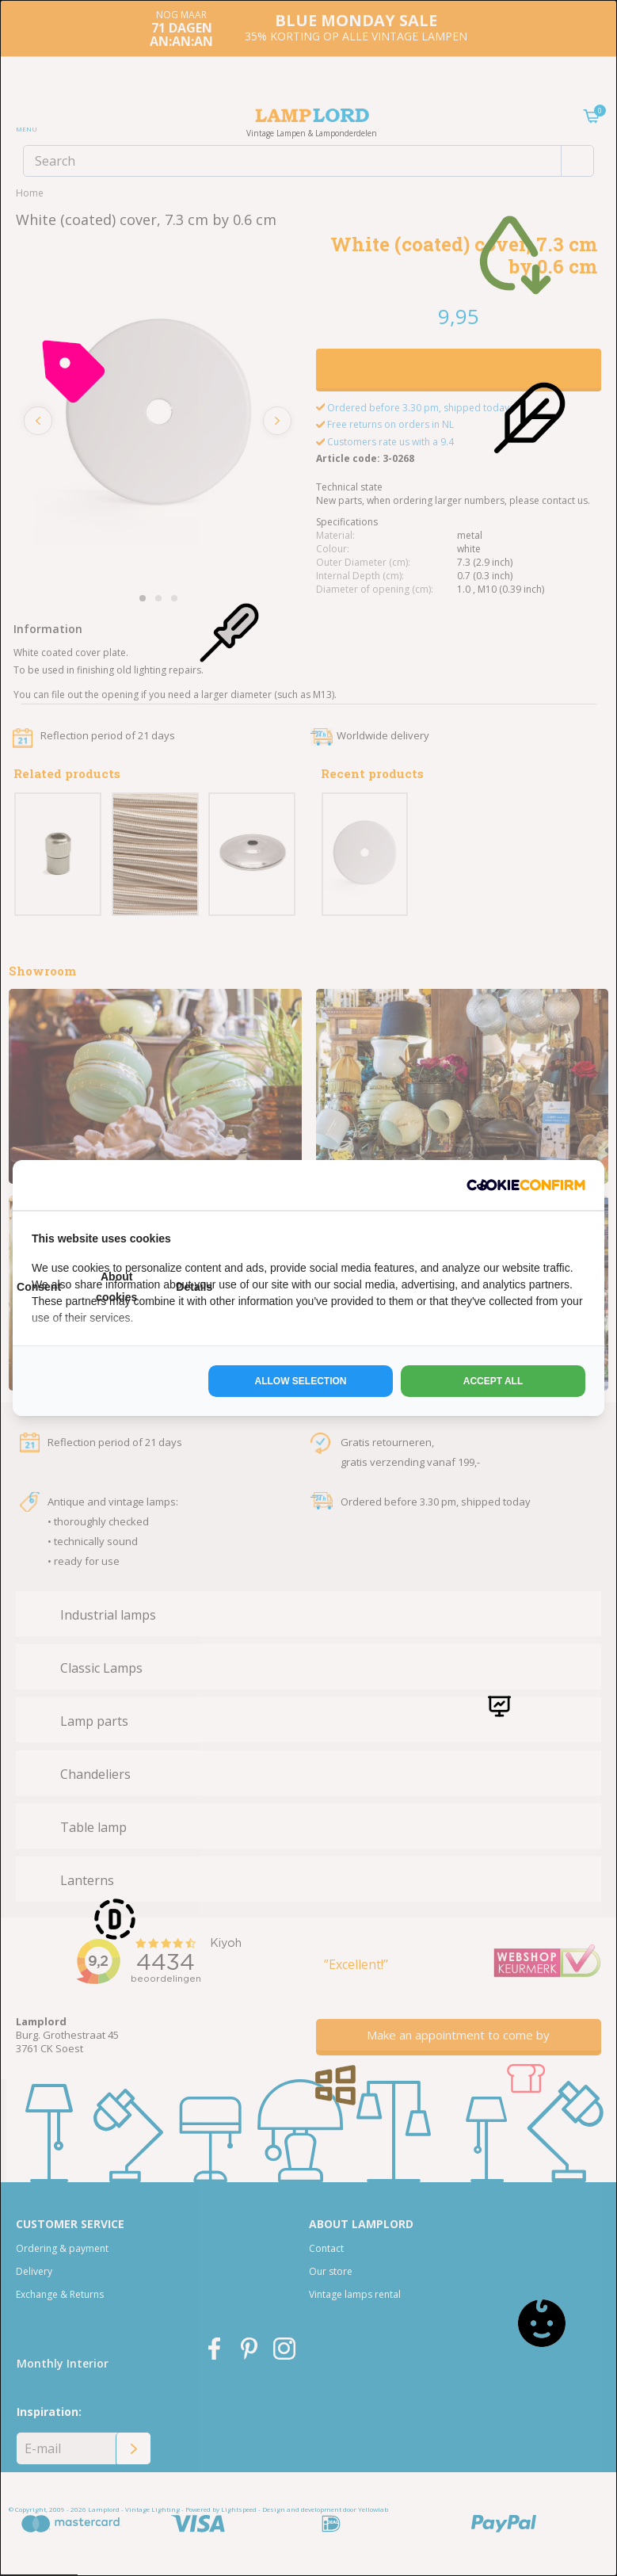 This screenshot has width=617, height=2576. I want to click on decrease water or liquid level, so click(509, 253).